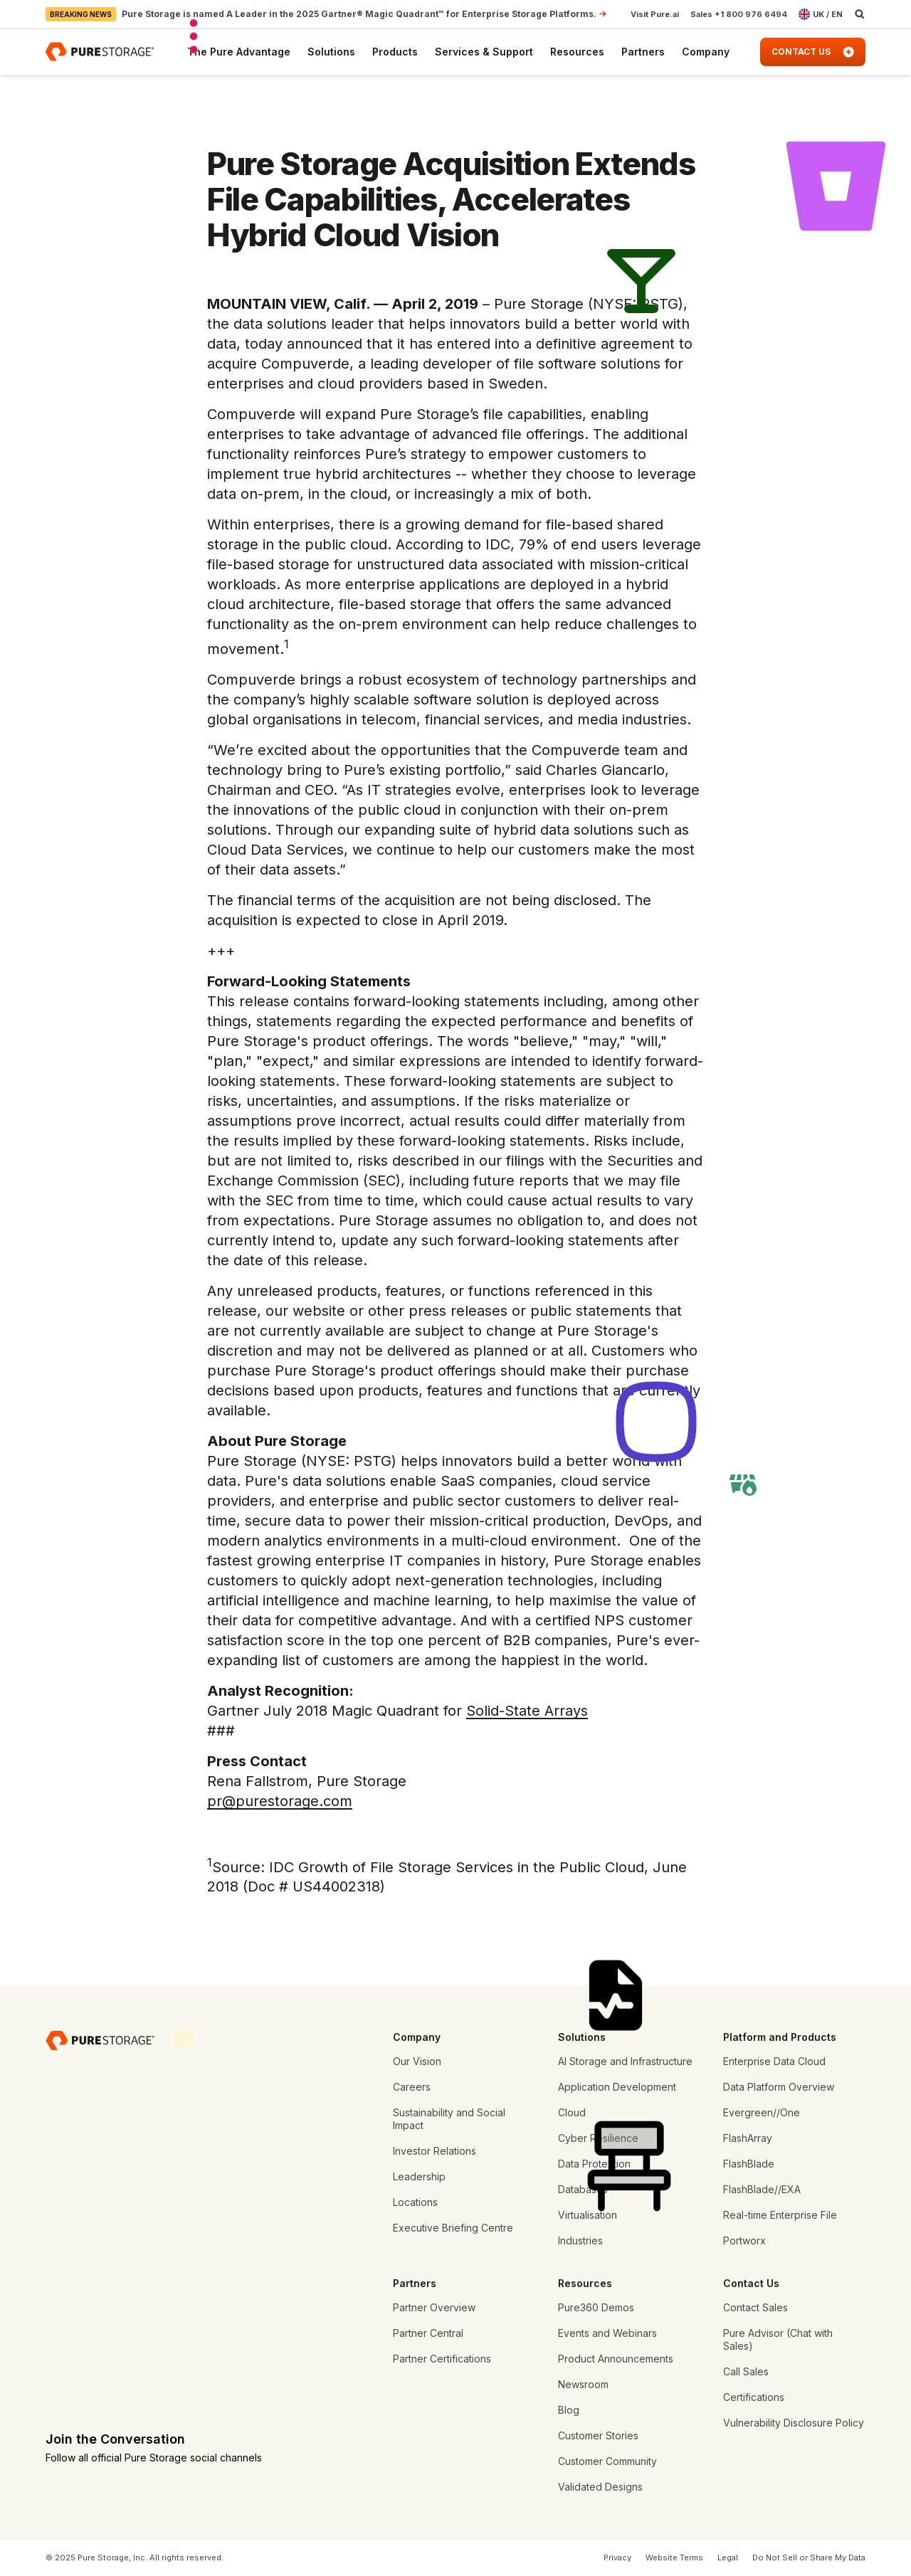  Describe the element at coordinates (629, 2166) in the screenshot. I see `browse furniture or seating options` at that location.